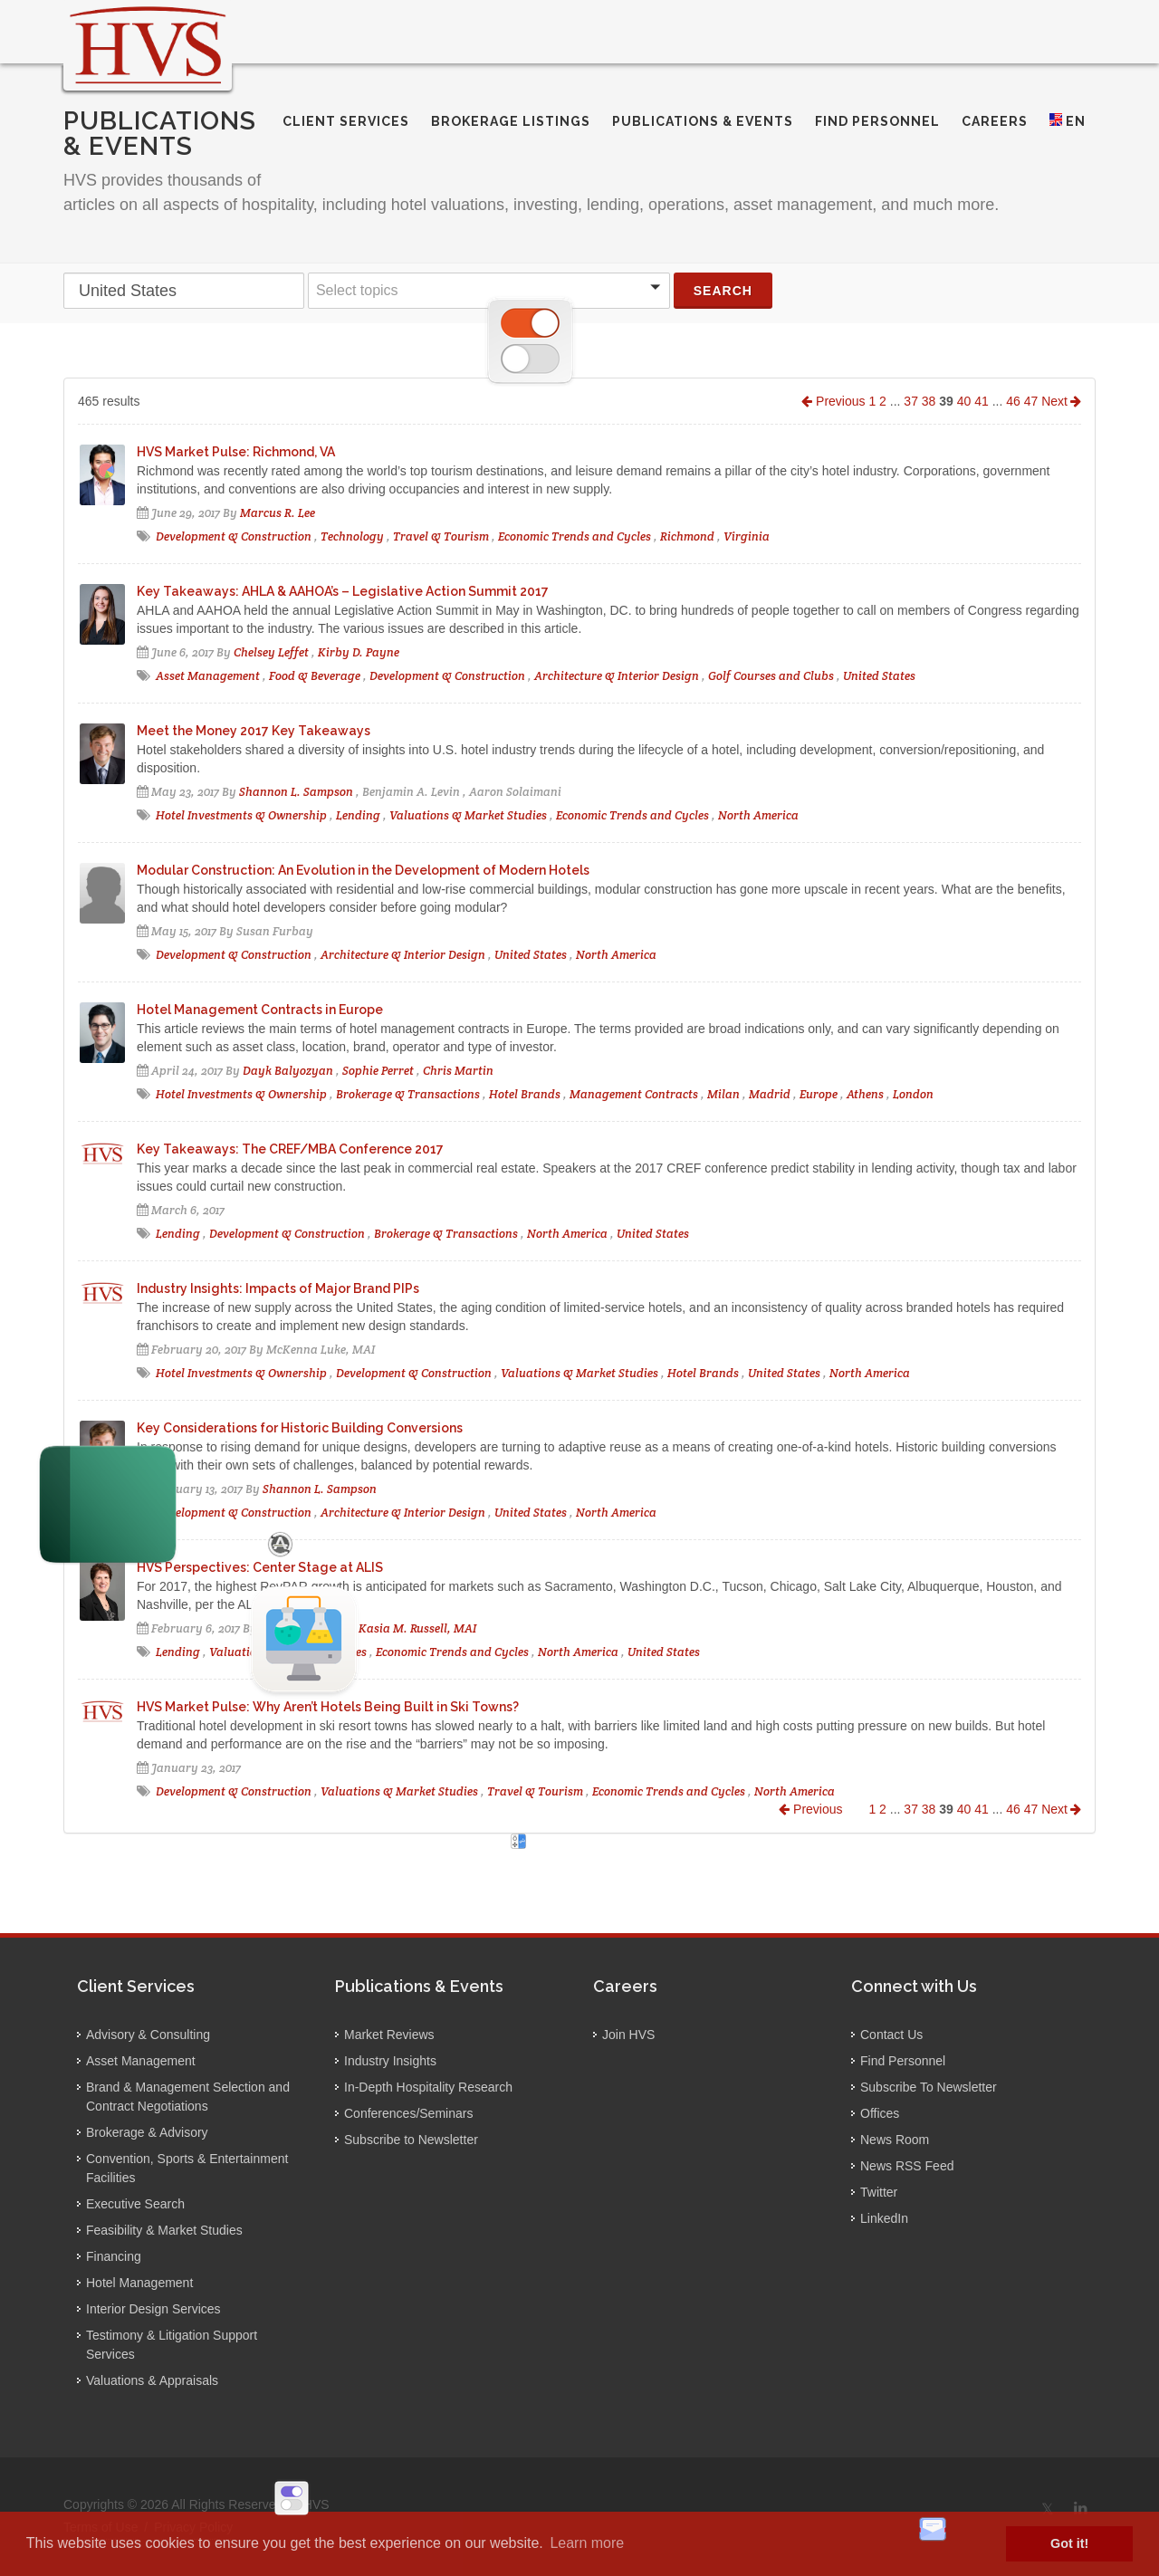  What do you see at coordinates (292, 2498) in the screenshot?
I see `open gnome tweaks application` at bounding box center [292, 2498].